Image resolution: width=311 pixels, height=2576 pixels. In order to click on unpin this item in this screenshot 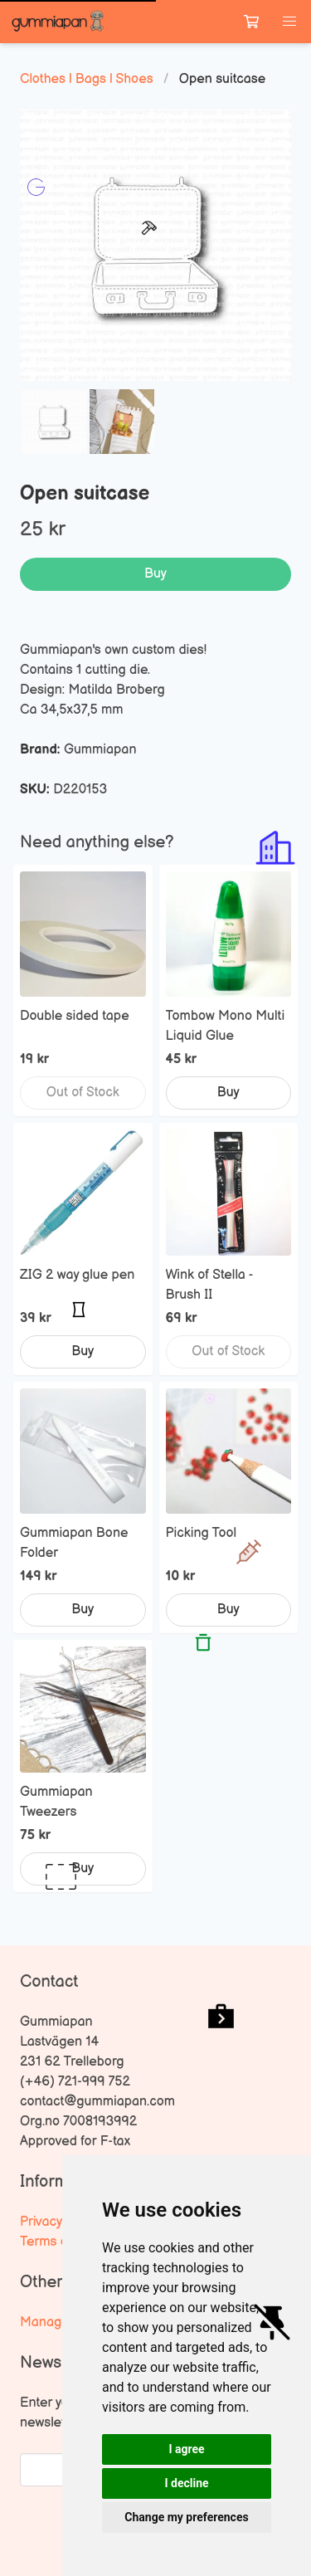, I will do `click(272, 2322)`.